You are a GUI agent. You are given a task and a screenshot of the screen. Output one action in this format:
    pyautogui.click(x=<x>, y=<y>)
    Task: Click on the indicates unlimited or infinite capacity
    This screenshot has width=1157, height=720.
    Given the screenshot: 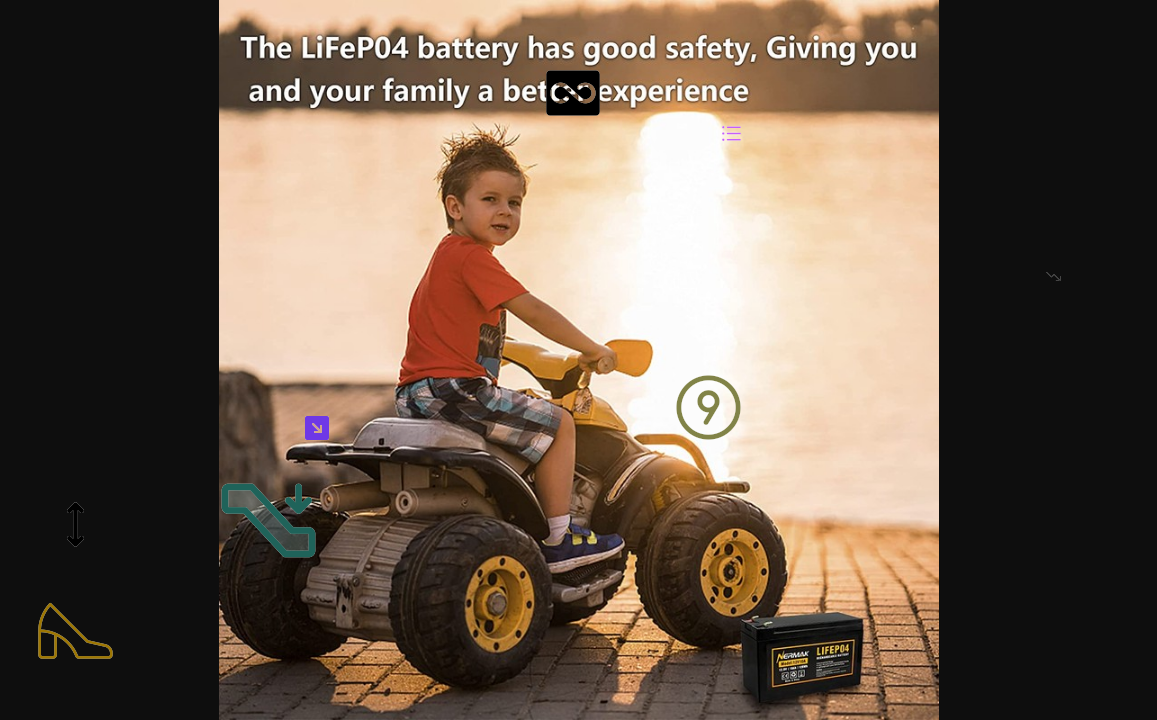 What is the action you would take?
    pyautogui.click(x=573, y=93)
    